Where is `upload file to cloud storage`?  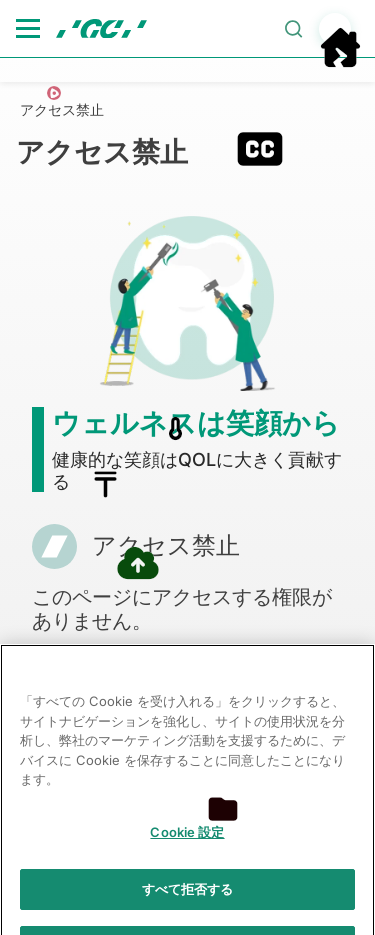
upload file to cloud storage is located at coordinates (138, 563).